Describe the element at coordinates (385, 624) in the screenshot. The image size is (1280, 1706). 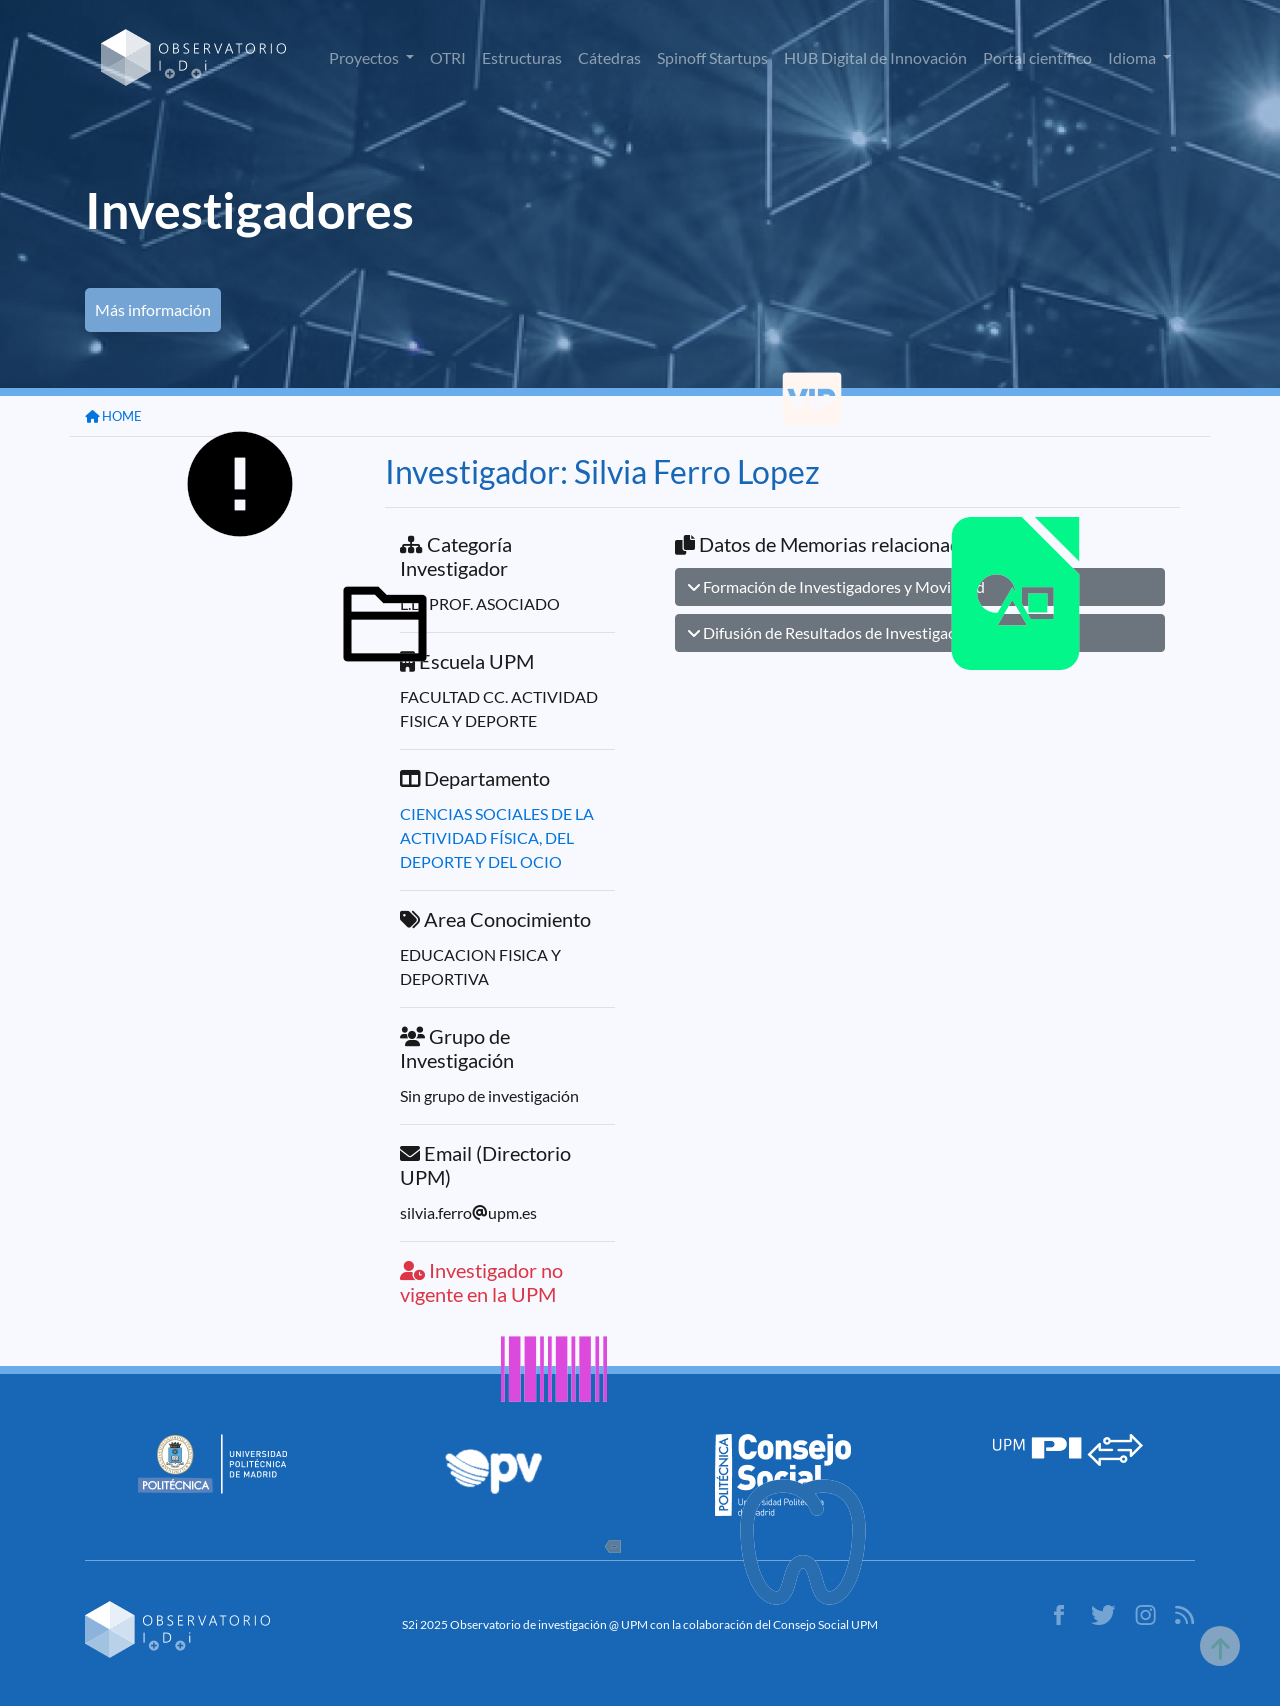
I see `open folder to view files` at that location.